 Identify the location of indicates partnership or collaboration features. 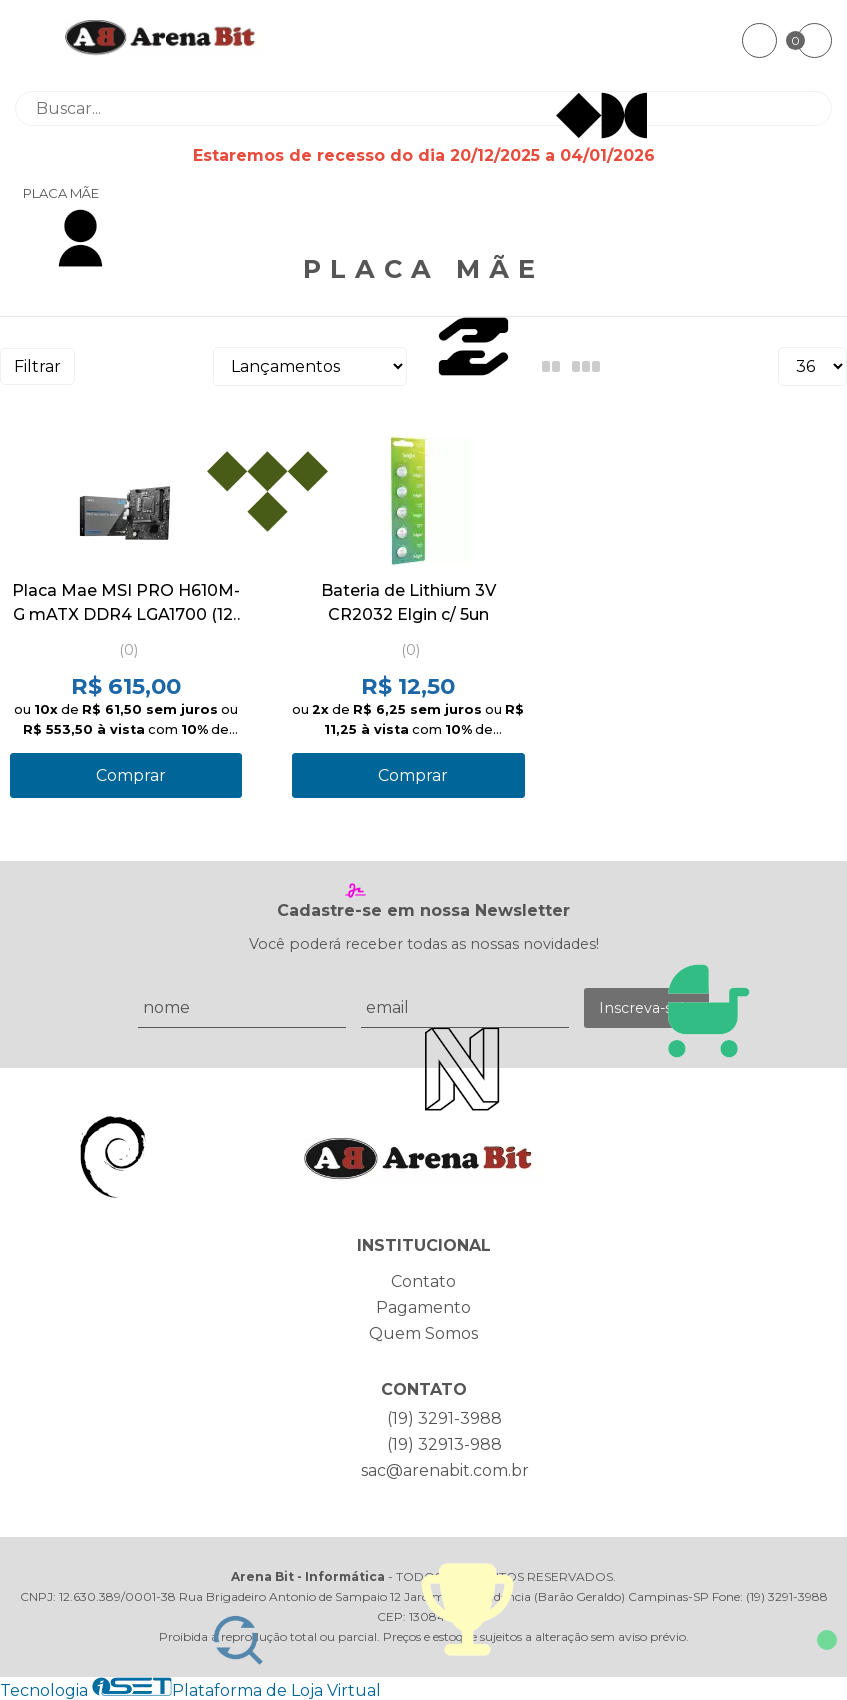
(473, 346).